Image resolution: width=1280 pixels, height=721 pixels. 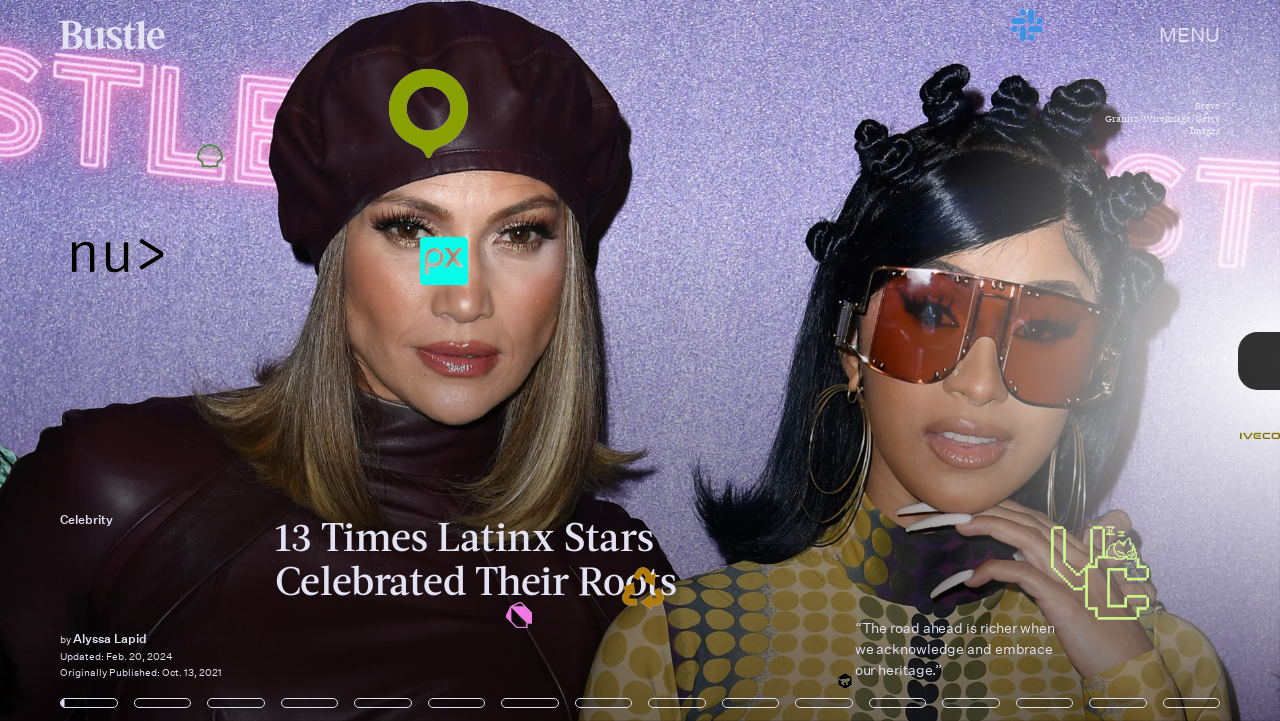 I want to click on open OsmAnd navigation app, so click(x=428, y=113).